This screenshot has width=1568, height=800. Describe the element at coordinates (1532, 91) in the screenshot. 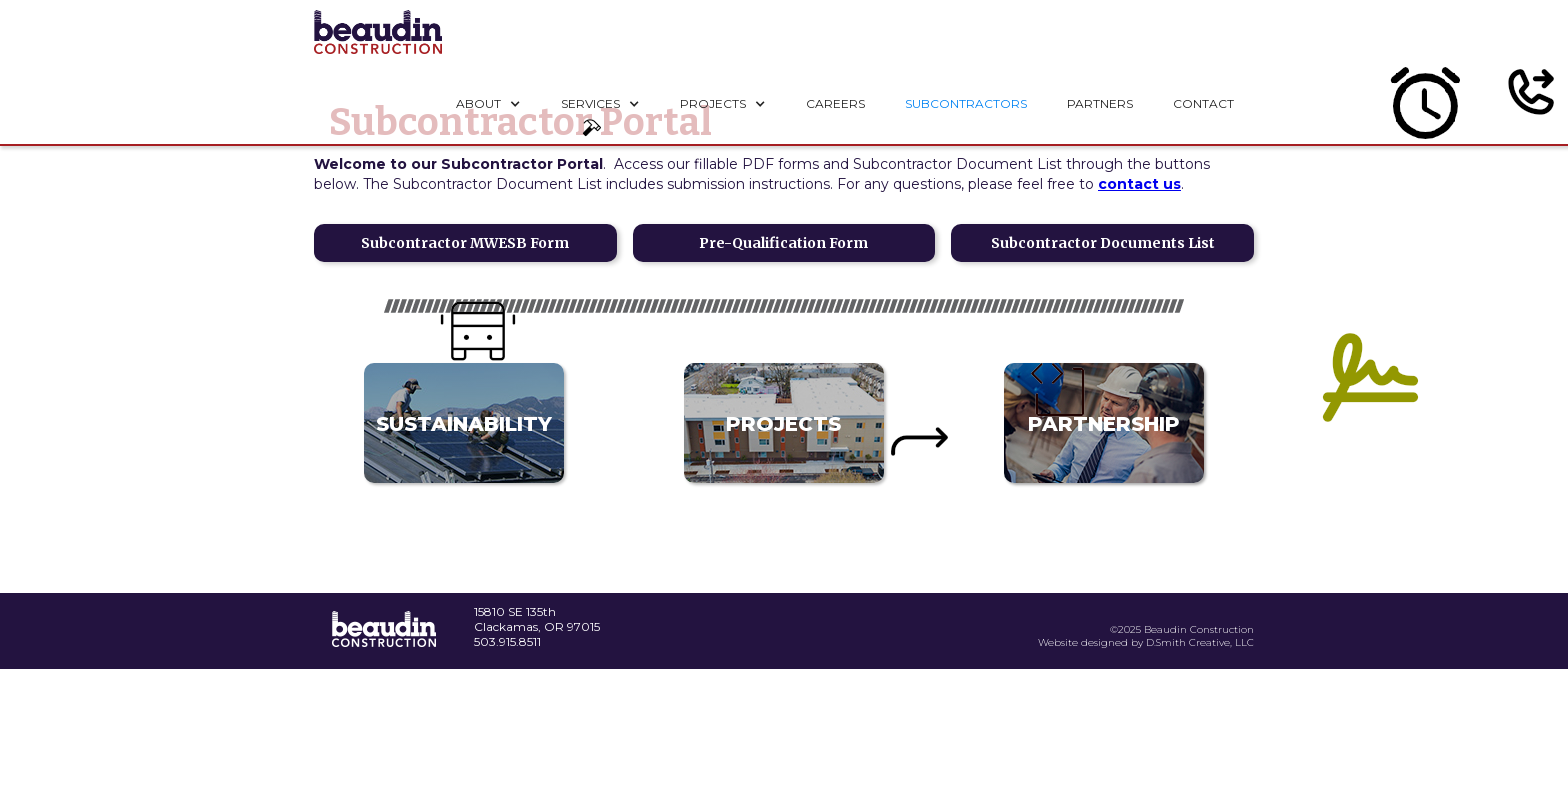

I see `transfer an active call to another person` at that location.